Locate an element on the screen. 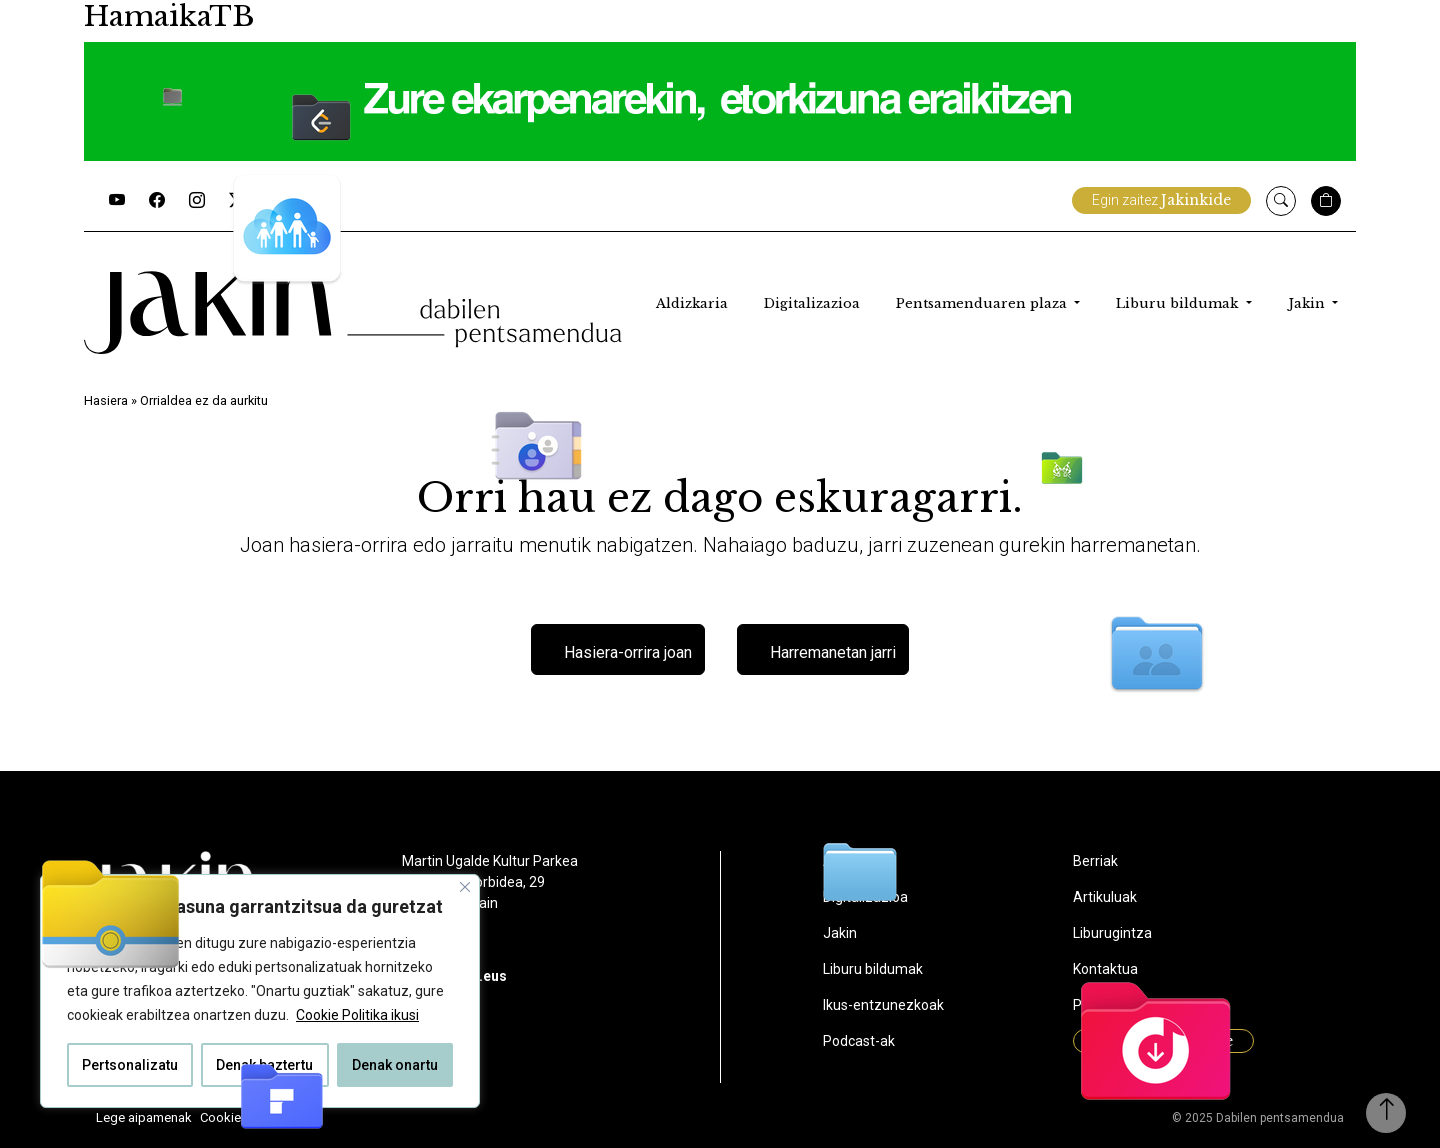  open your leetcode practice files folder is located at coordinates (321, 119).